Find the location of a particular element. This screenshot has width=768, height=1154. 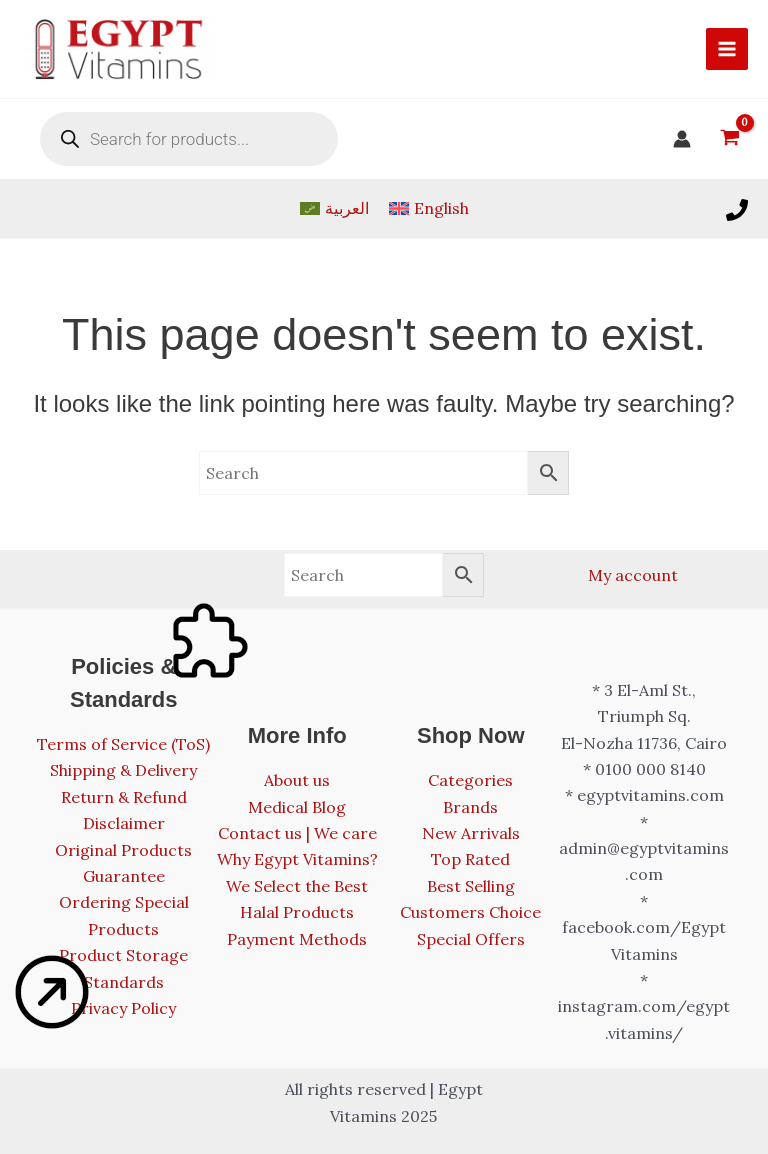

access browser extensions or plugins is located at coordinates (210, 640).